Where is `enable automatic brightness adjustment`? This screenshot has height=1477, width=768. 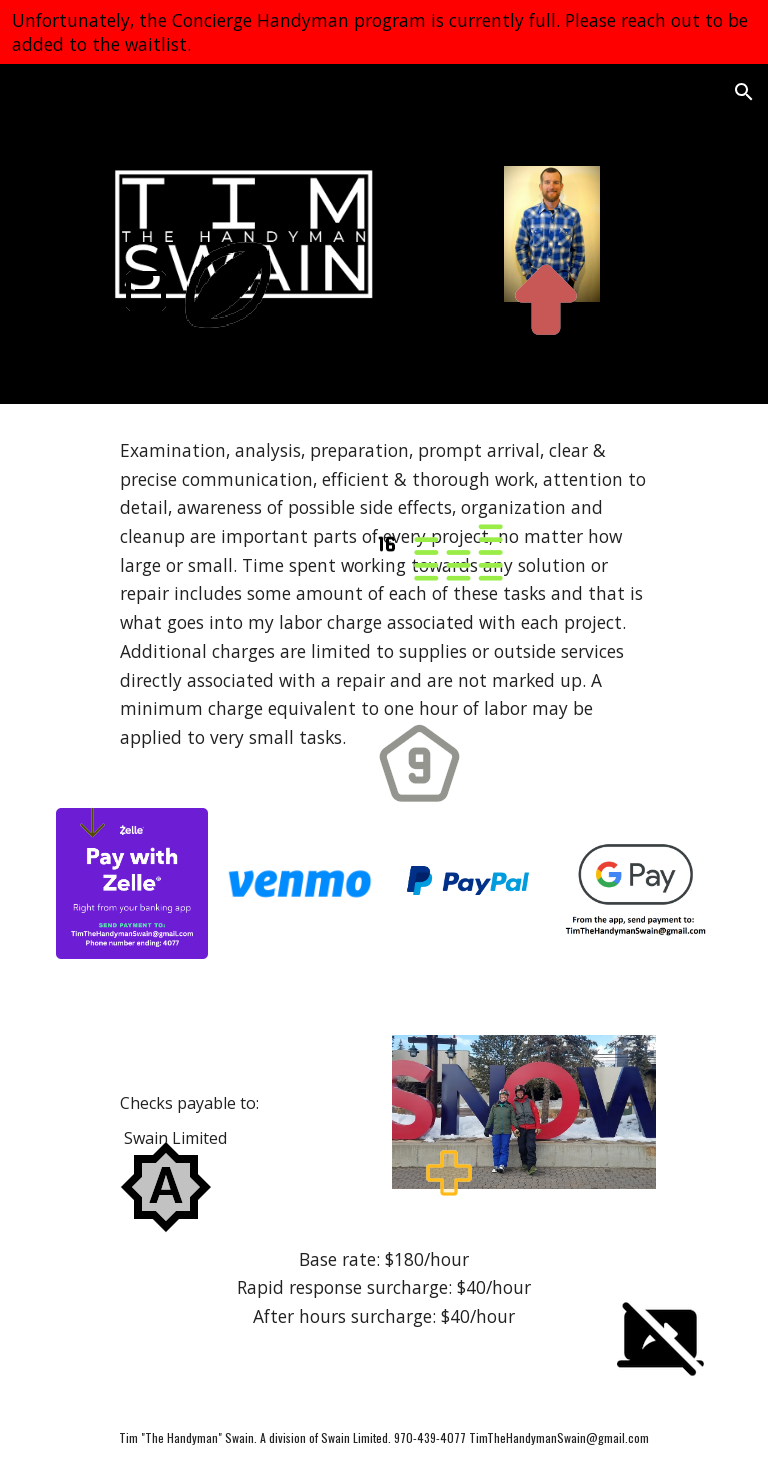 enable automatic brightness adjustment is located at coordinates (166, 1187).